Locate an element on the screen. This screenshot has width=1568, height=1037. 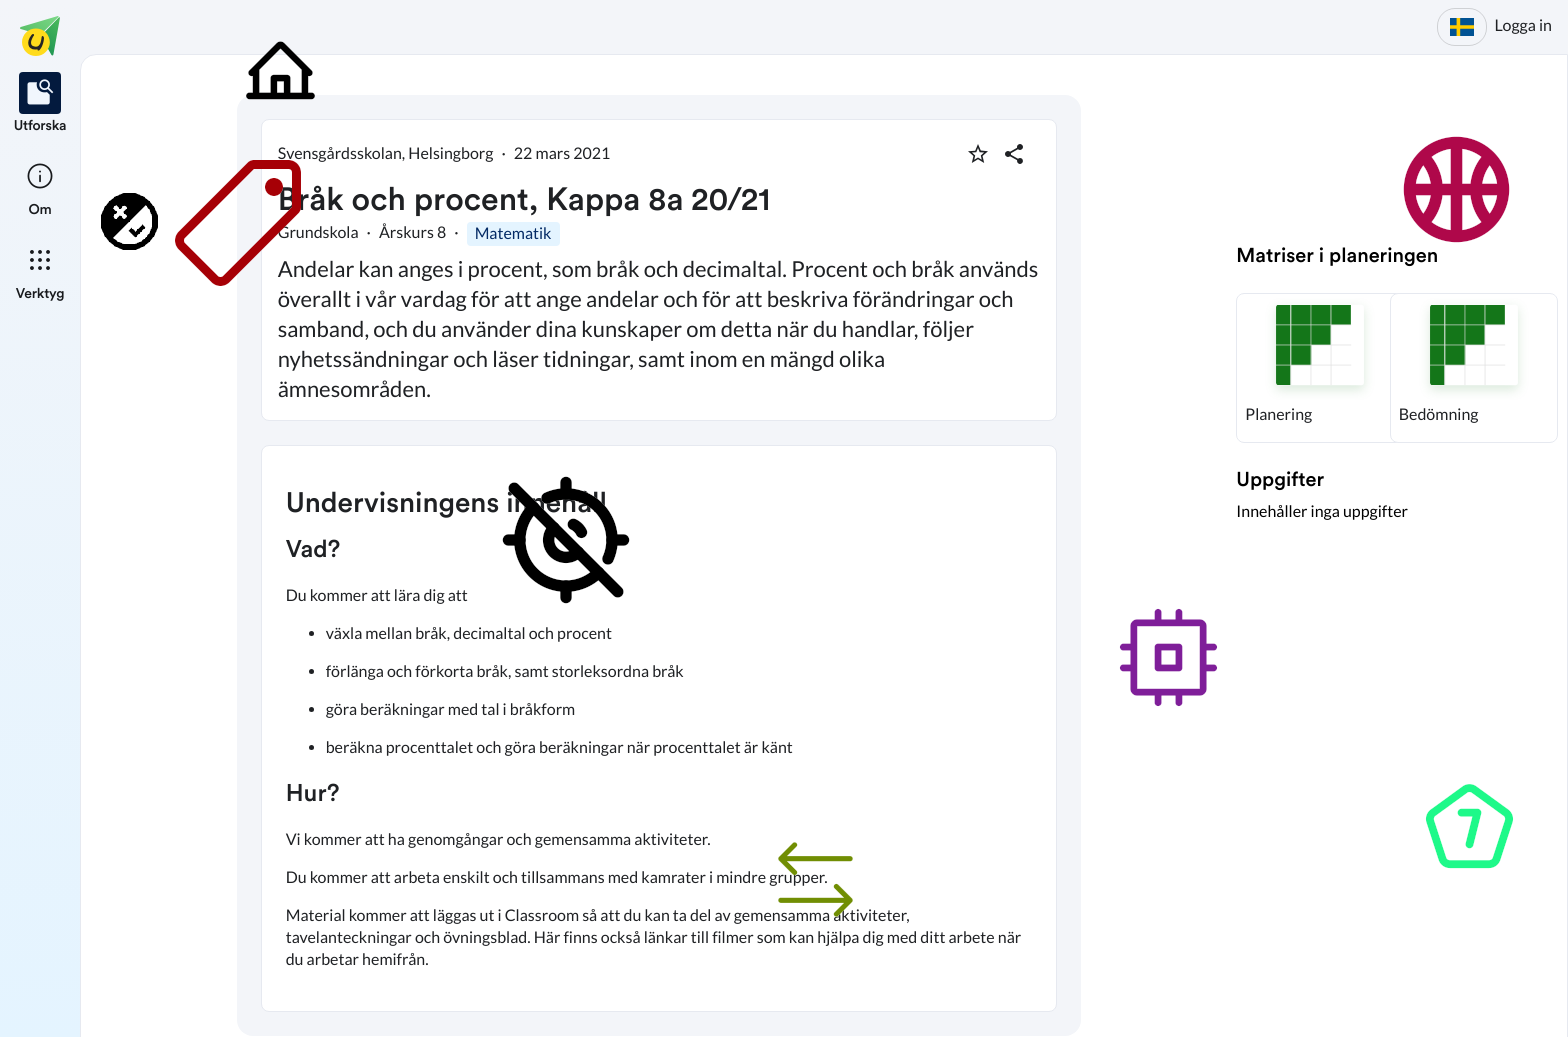
navigate to home screen is located at coordinates (280, 71).